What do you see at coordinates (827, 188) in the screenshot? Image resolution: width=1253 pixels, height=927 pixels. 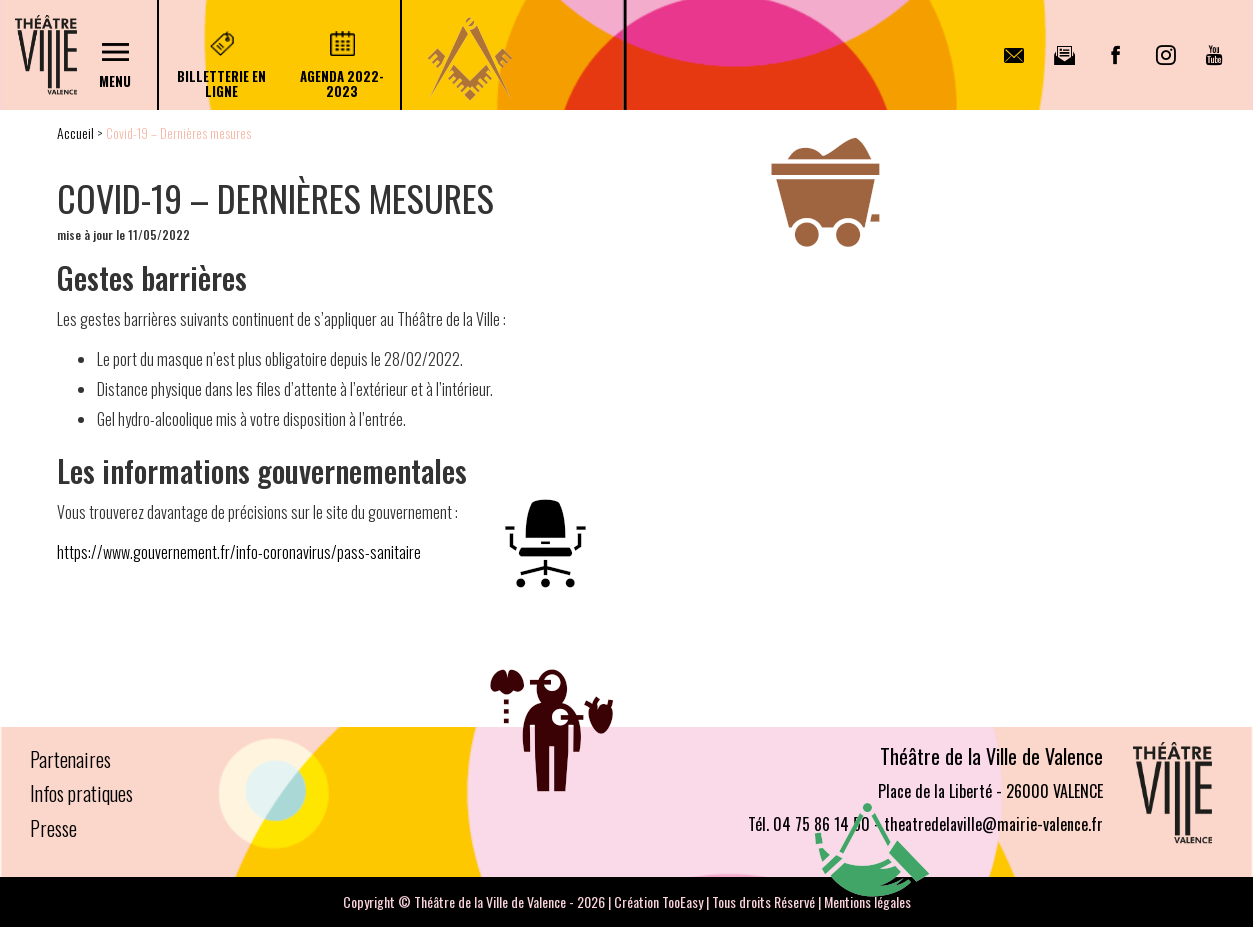 I see `access mining or resource collection game feature` at bounding box center [827, 188].